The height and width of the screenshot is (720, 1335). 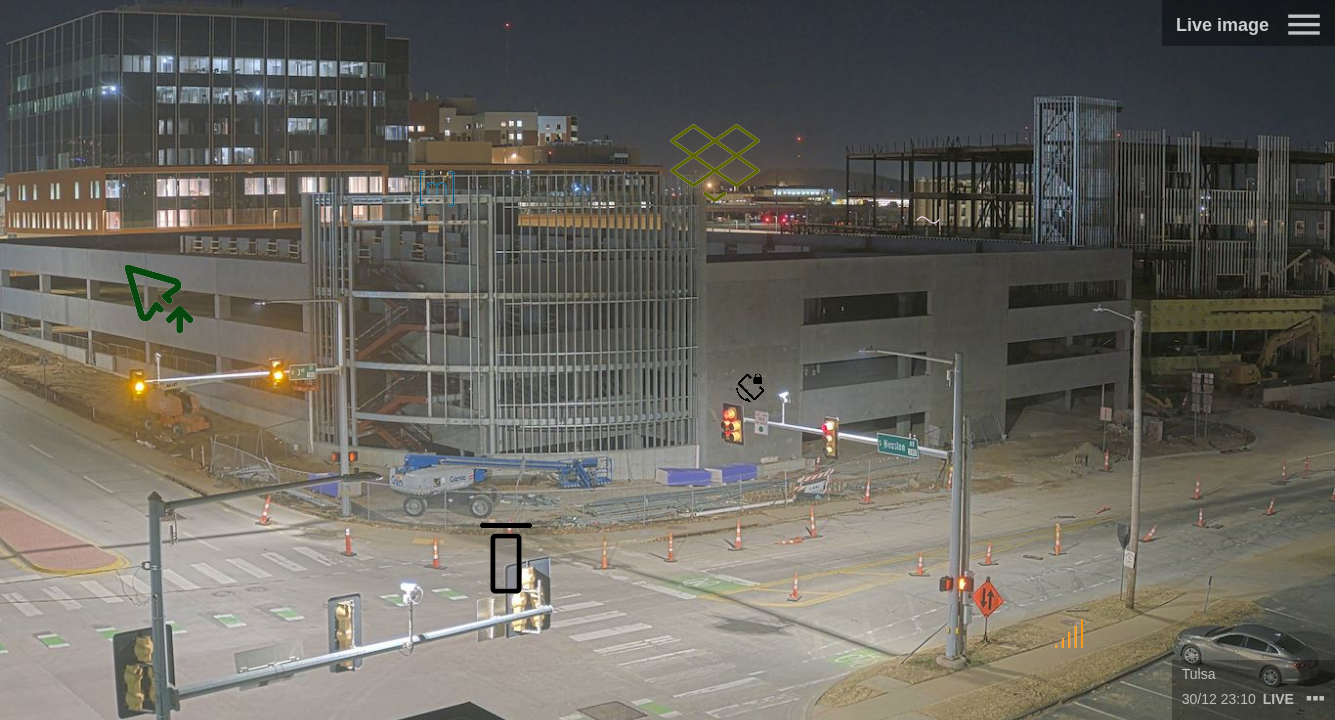 What do you see at coordinates (928, 220) in the screenshot?
I see `indicates an approximate or estimated value` at bounding box center [928, 220].